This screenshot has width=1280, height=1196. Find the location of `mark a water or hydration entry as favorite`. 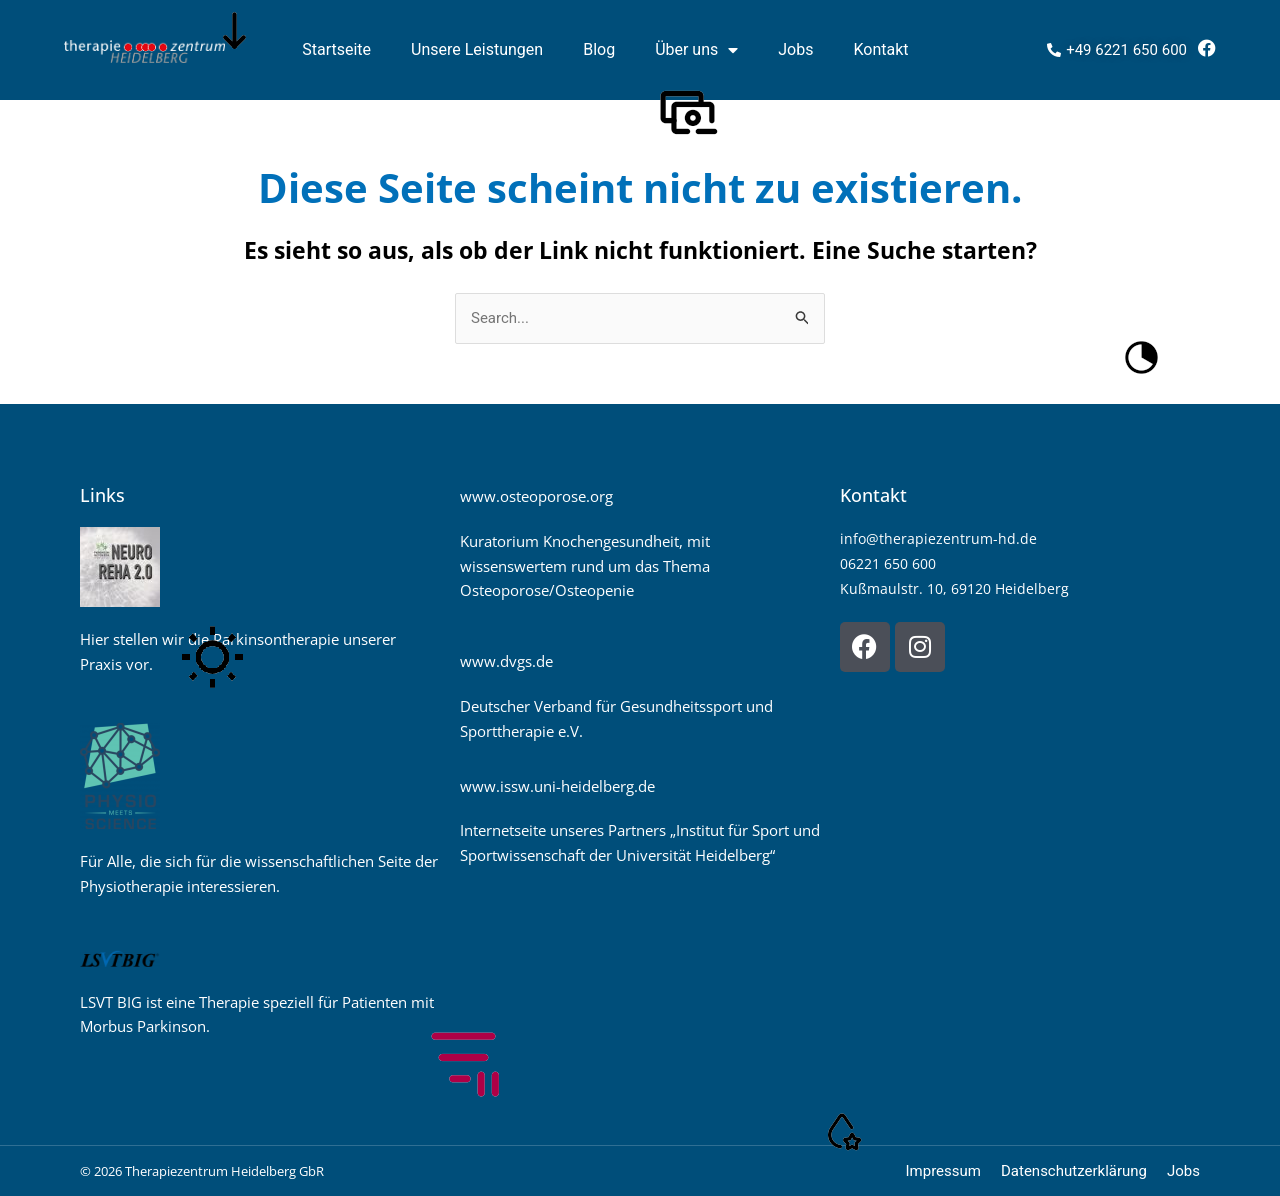

mark a water or hydration entry as favorite is located at coordinates (842, 1131).